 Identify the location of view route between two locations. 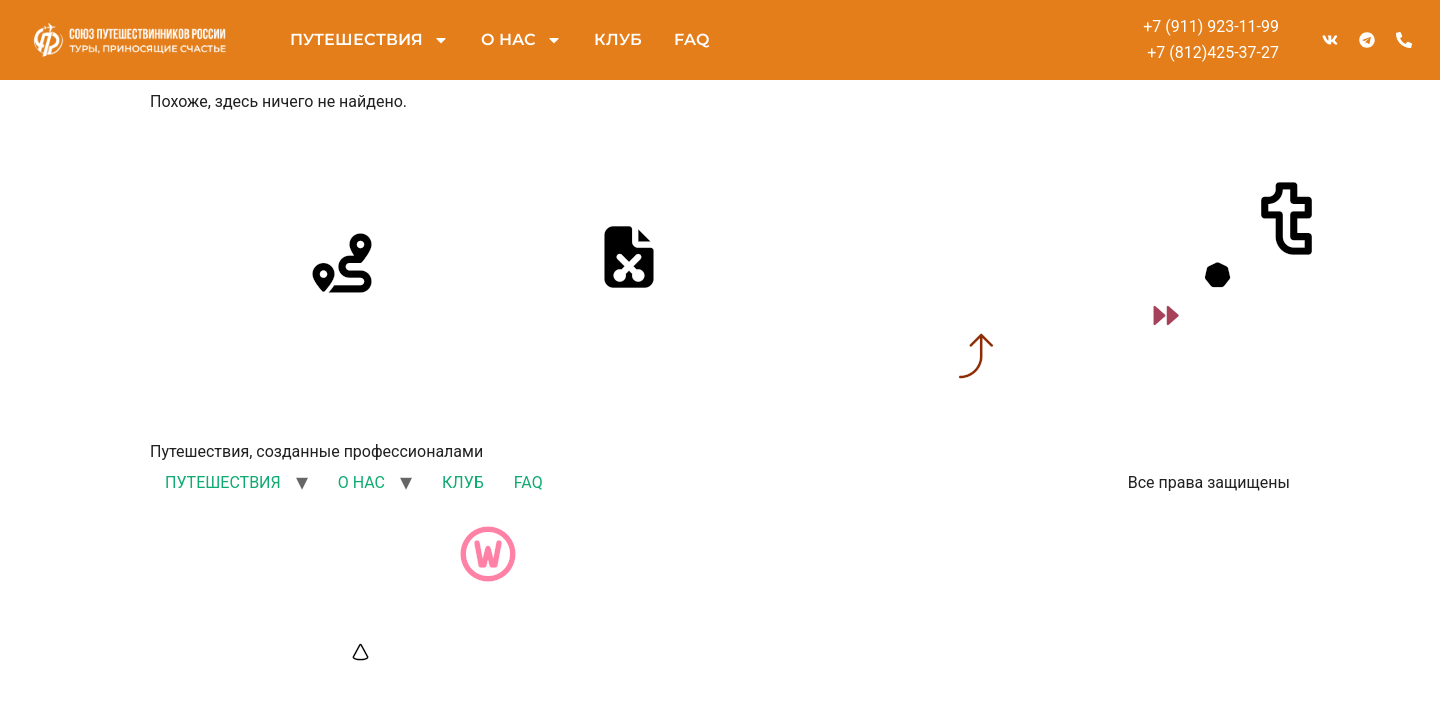
(342, 263).